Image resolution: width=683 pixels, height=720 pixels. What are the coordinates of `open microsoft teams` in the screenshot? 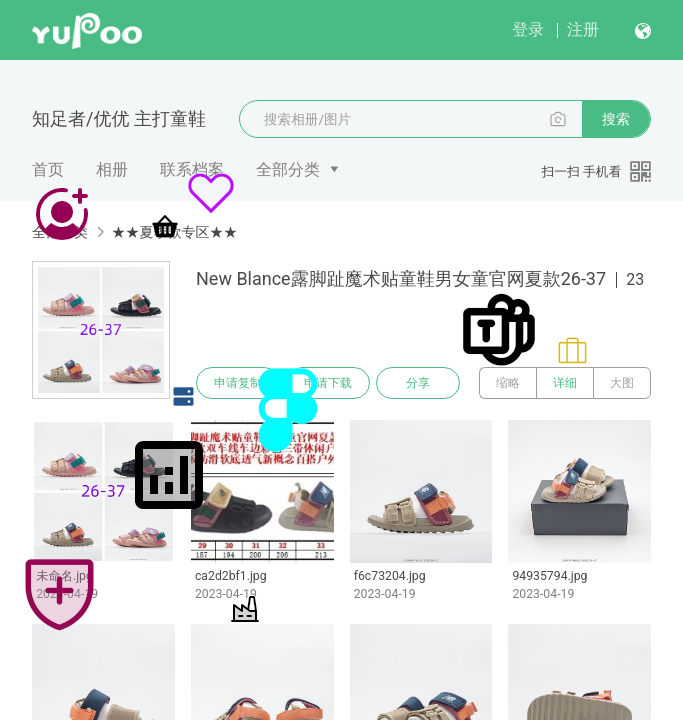 It's located at (499, 331).